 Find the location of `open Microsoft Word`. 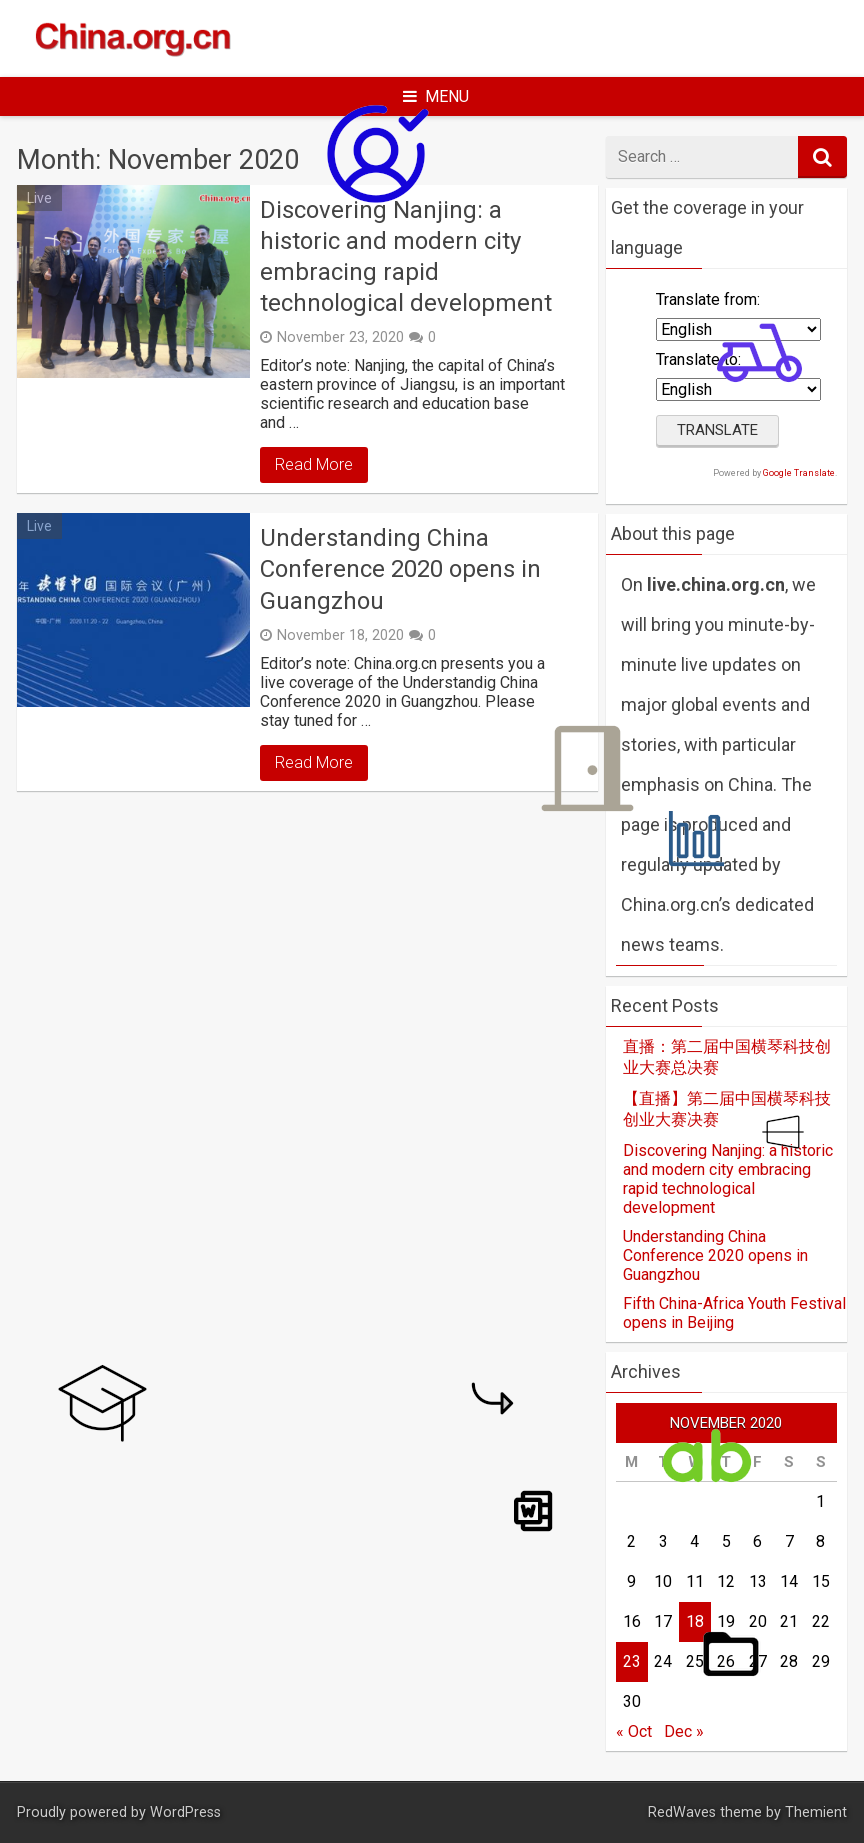

open Microsoft Word is located at coordinates (535, 1511).